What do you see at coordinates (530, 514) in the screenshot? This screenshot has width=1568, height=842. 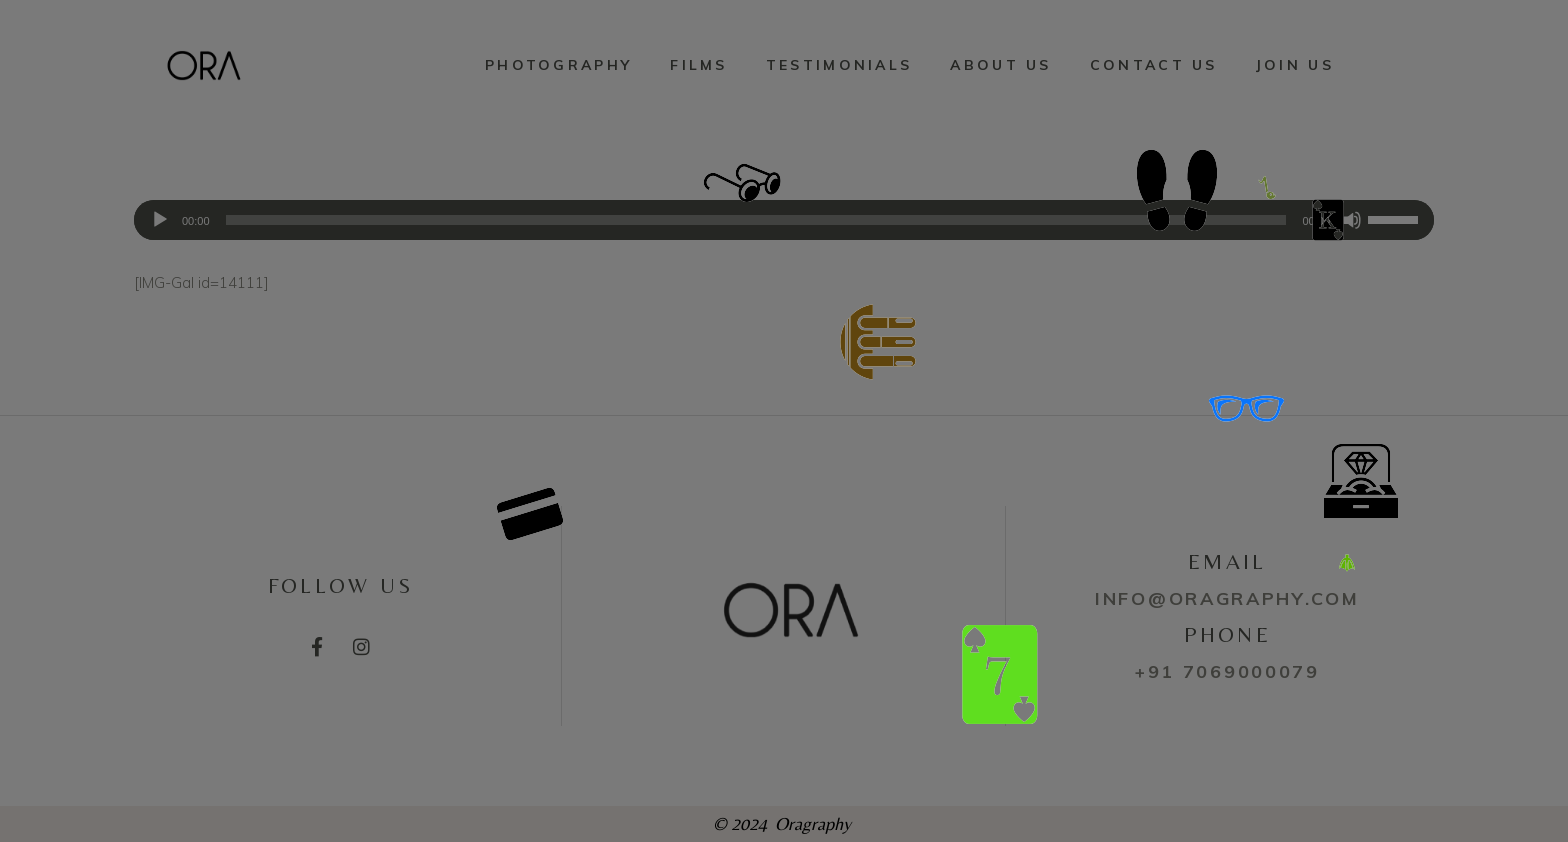 I see `swipe or tap your card to pay` at bounding box center [530, 514].